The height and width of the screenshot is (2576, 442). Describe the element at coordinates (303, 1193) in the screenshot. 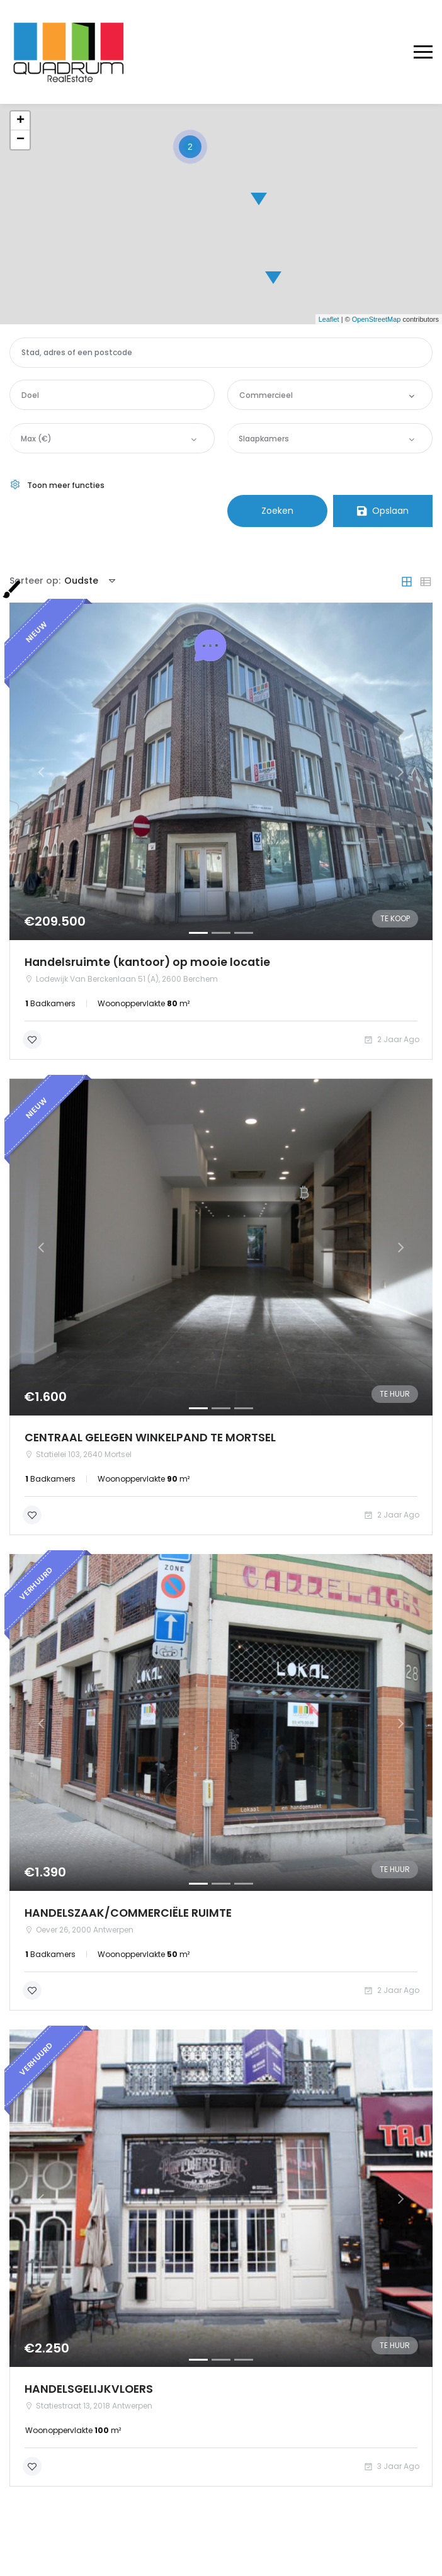

I see `view bitcoin balance or wallet` at that location.